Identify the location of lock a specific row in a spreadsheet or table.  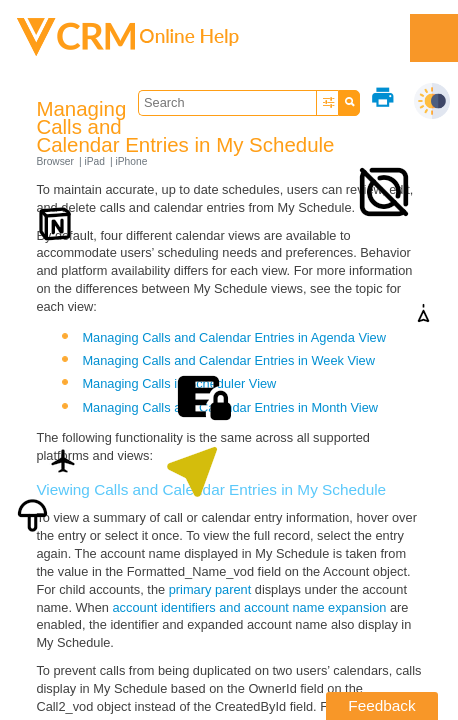
(201, 396).